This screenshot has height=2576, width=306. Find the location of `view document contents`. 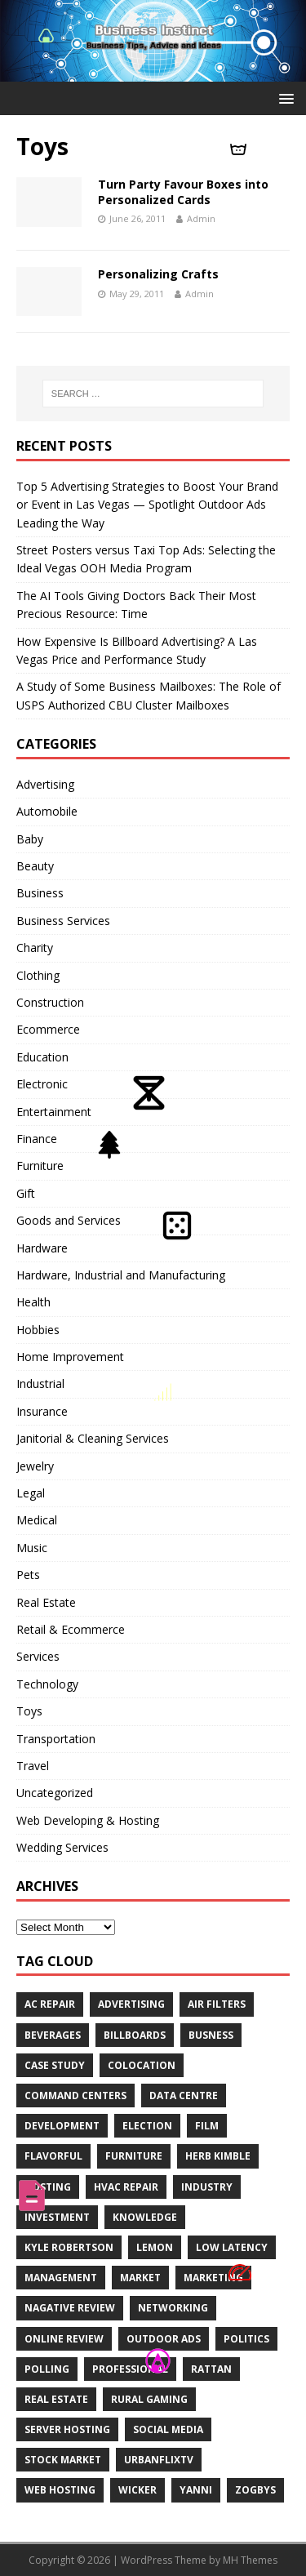

view document contents is located at coordinates (32, 2196).